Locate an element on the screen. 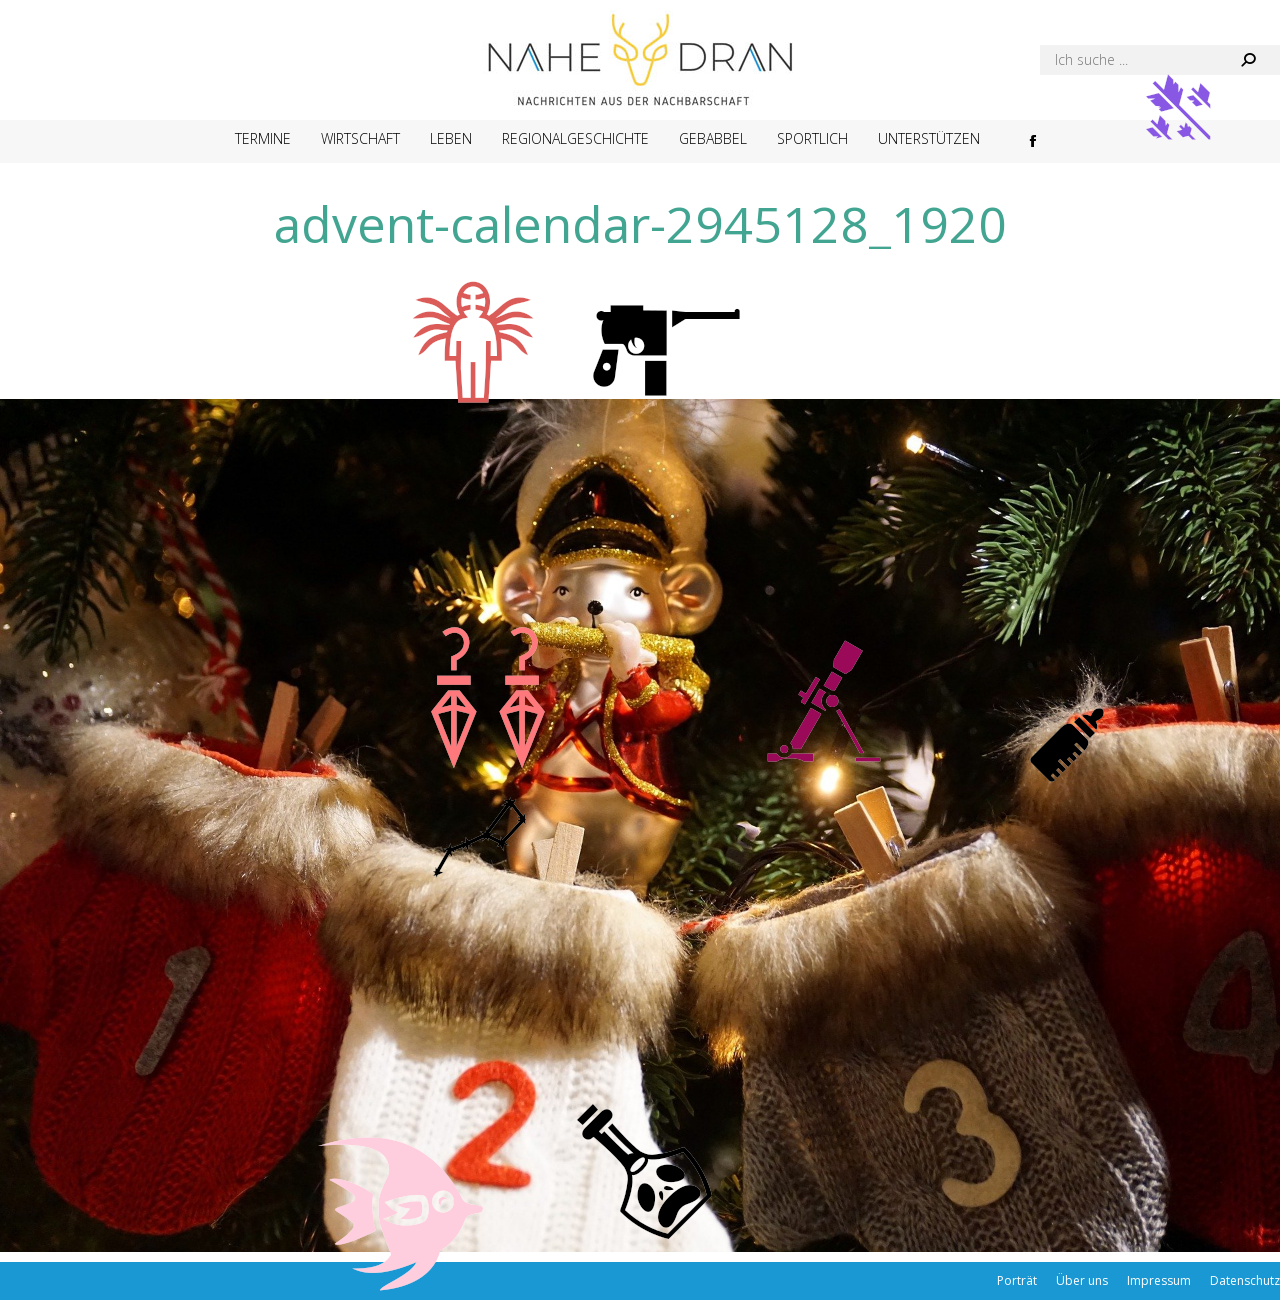  launch multiple projectiles or arrows is located at coordinates (1178, 107).